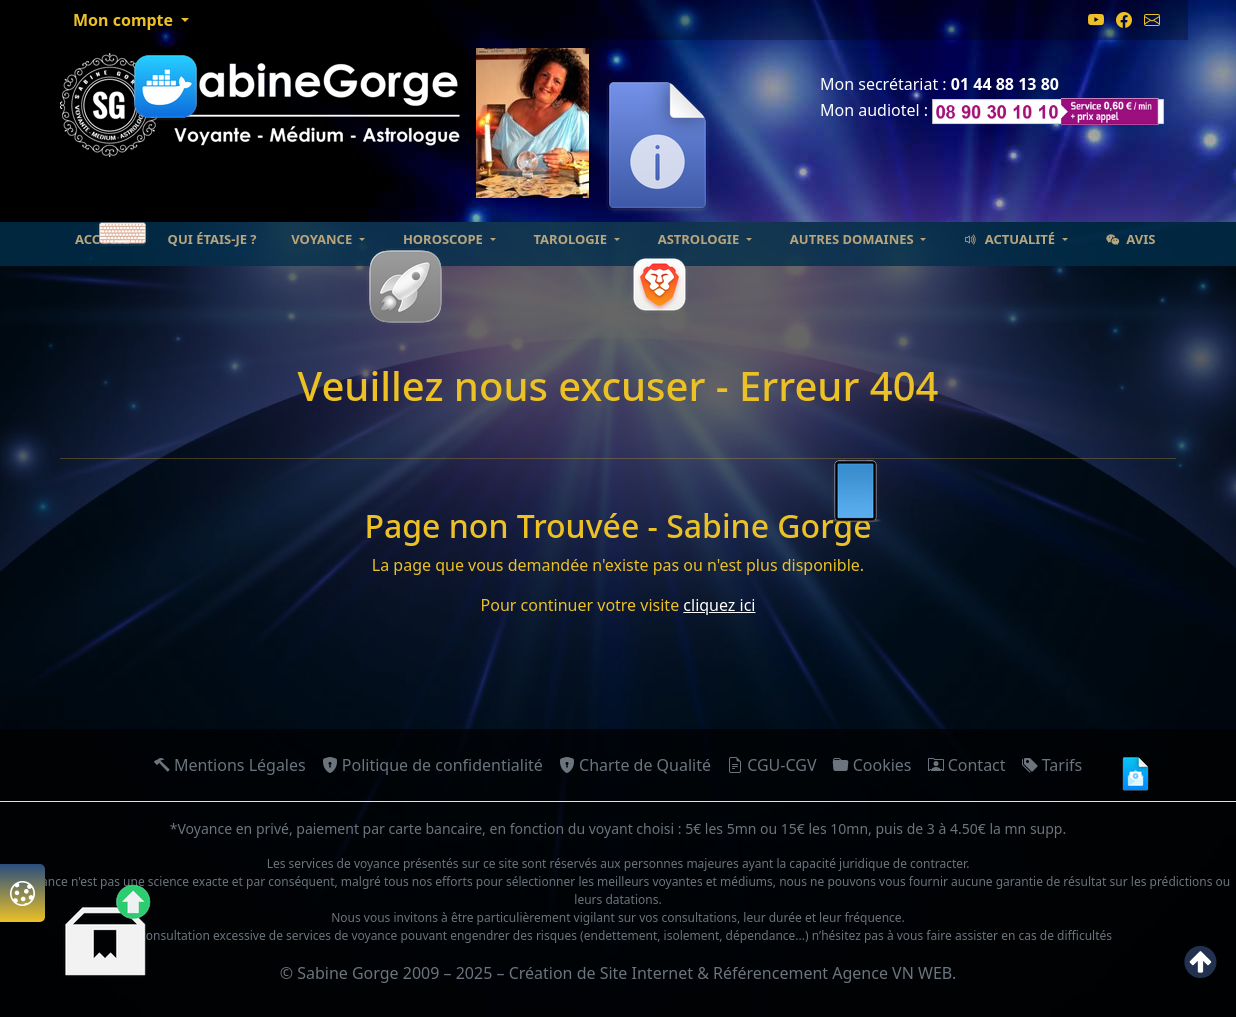 The image size is (1236, 1017). What do you see at coordinates (855, 484) in the screenshot?
I see `iPad Mini device icon` at bounding box center [855, 484].